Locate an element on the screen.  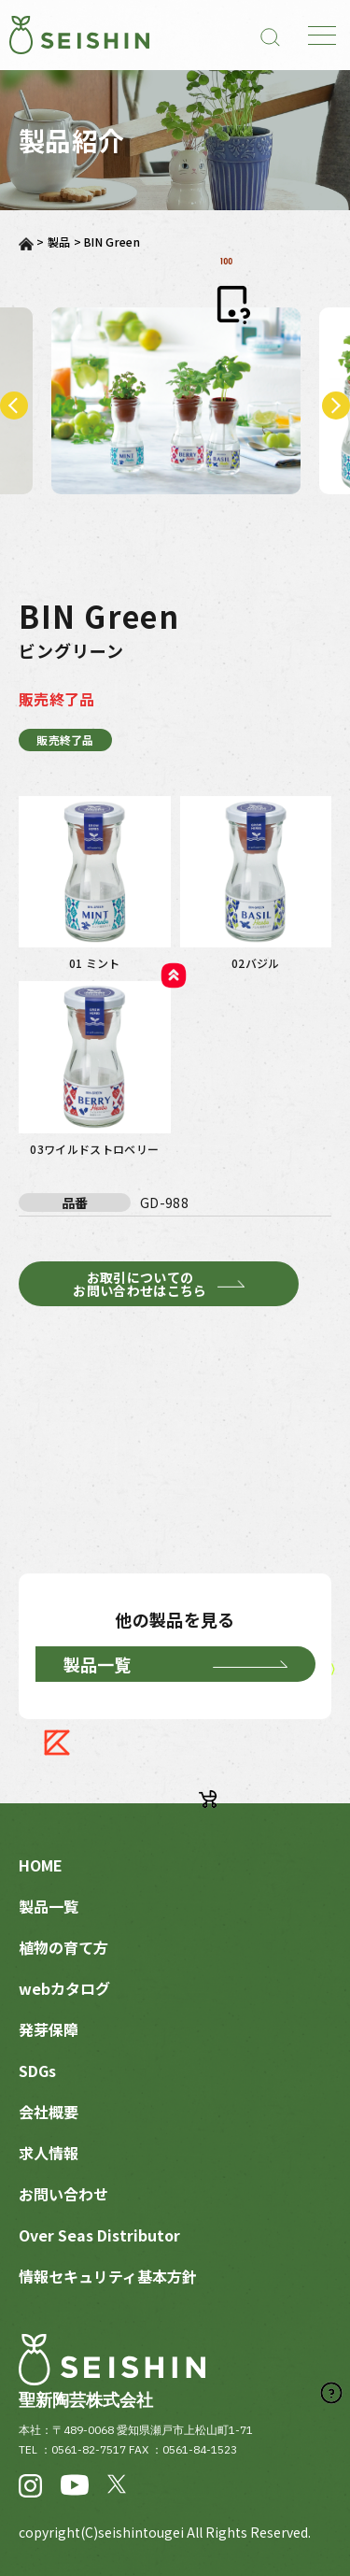
access help or support information is located at coordinates (331, 2393).